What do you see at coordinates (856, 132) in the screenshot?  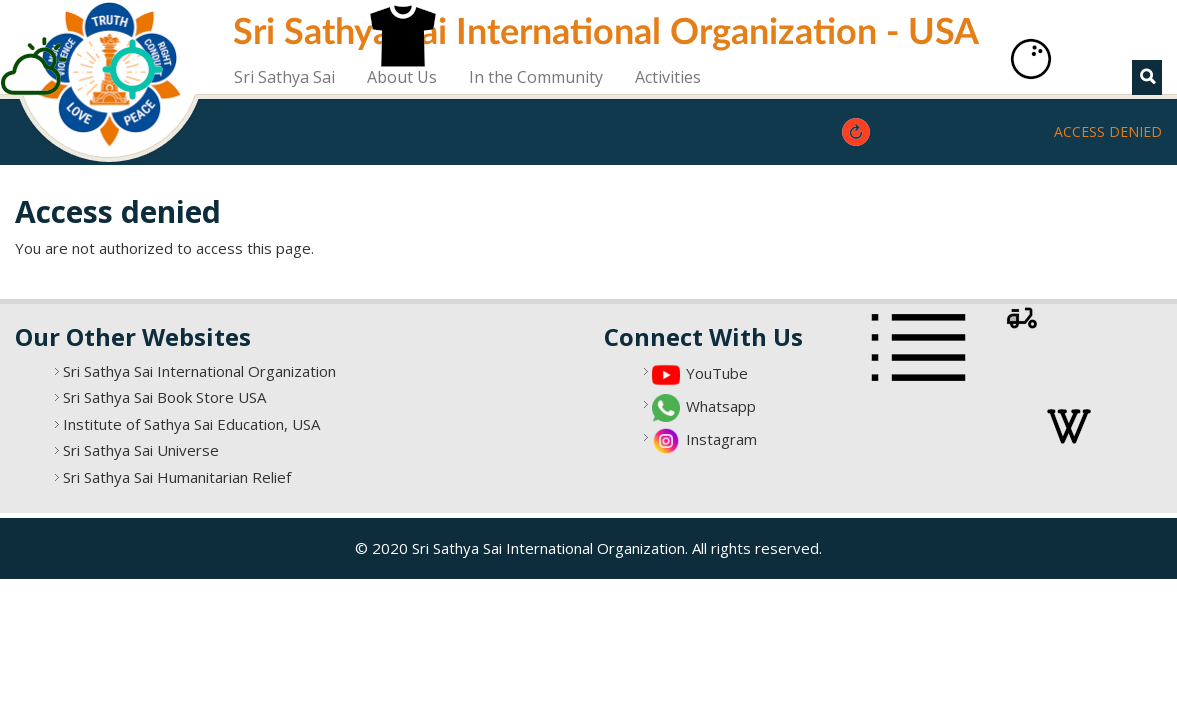 I see `refresh or reload content` at bounding box center [856, 132].